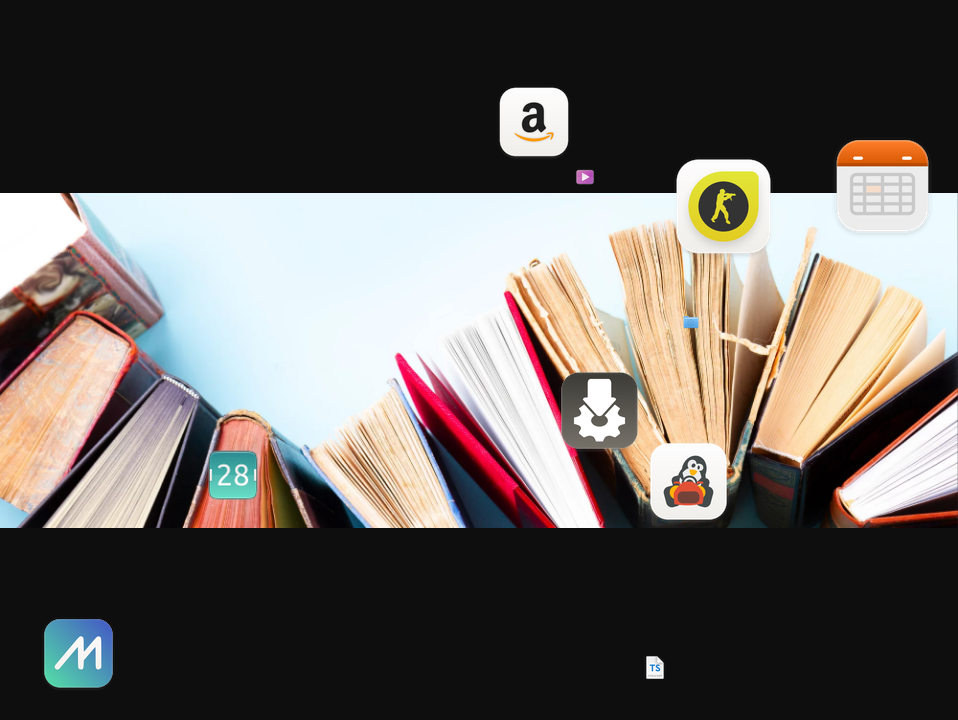  I want to click on open calendar and tasks preferences, so click(882, 187).